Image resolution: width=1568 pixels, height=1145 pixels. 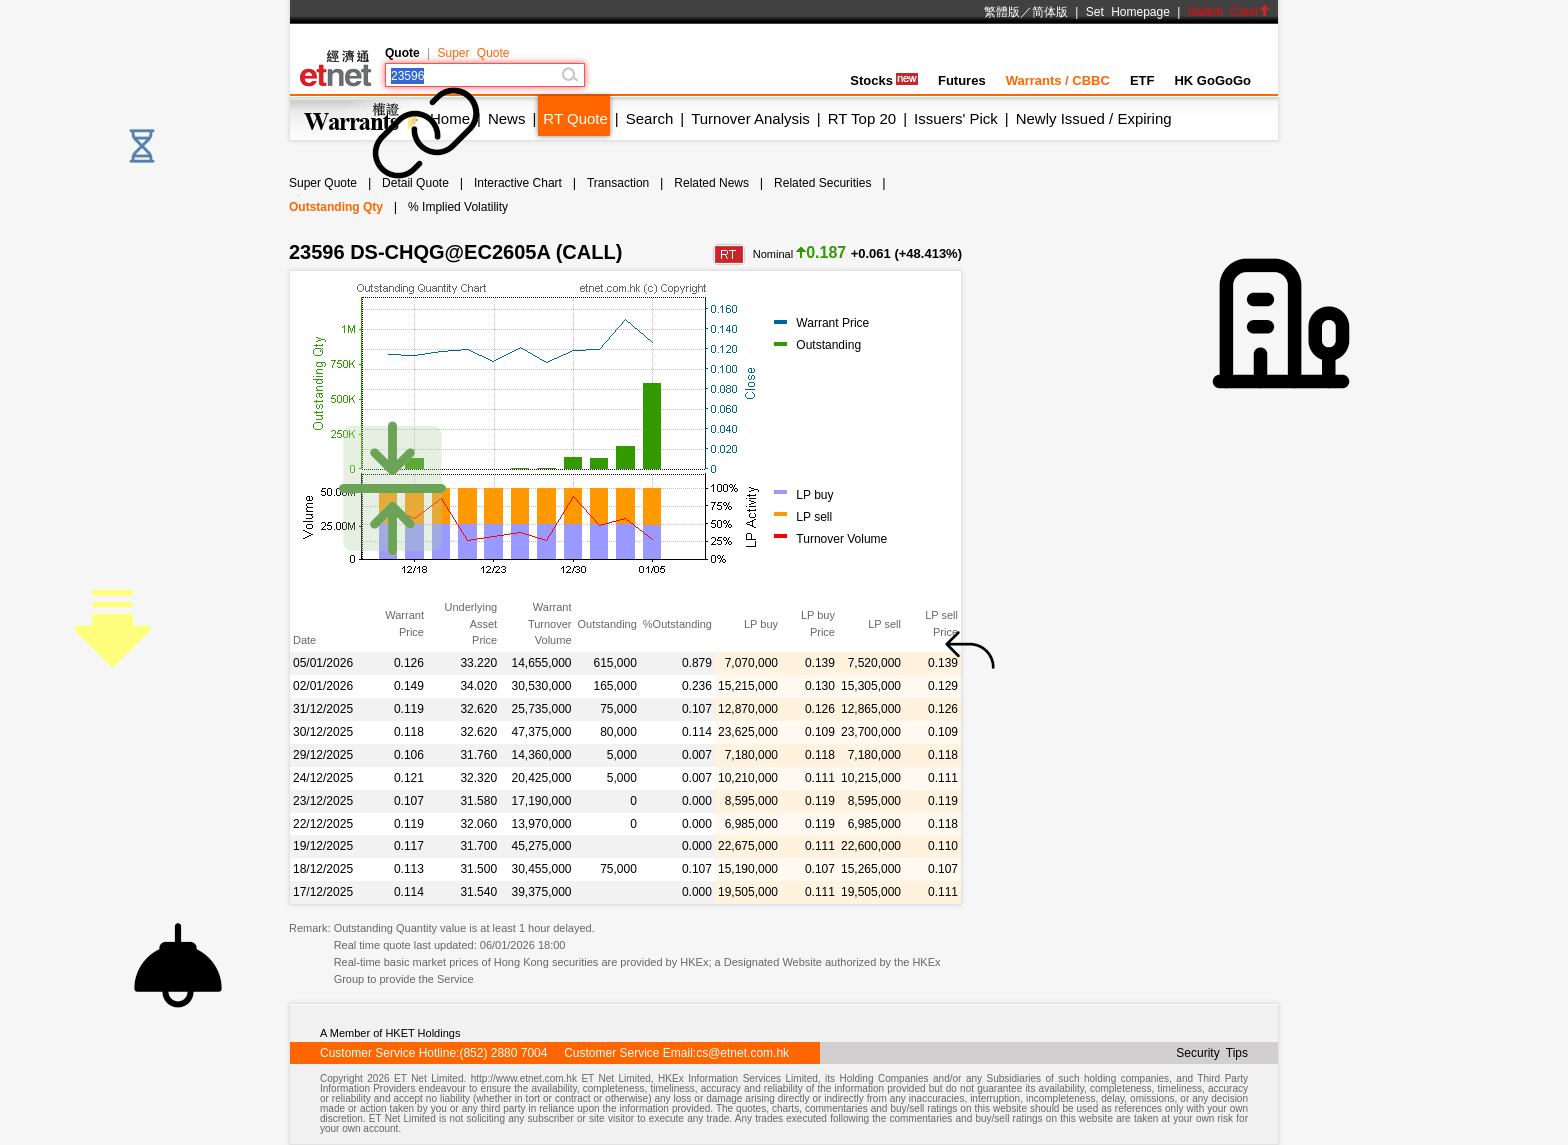 What do you see at coordinates (970, 650) in the screenshot?
I see `reply to a message` at bounding box center [970, 650].